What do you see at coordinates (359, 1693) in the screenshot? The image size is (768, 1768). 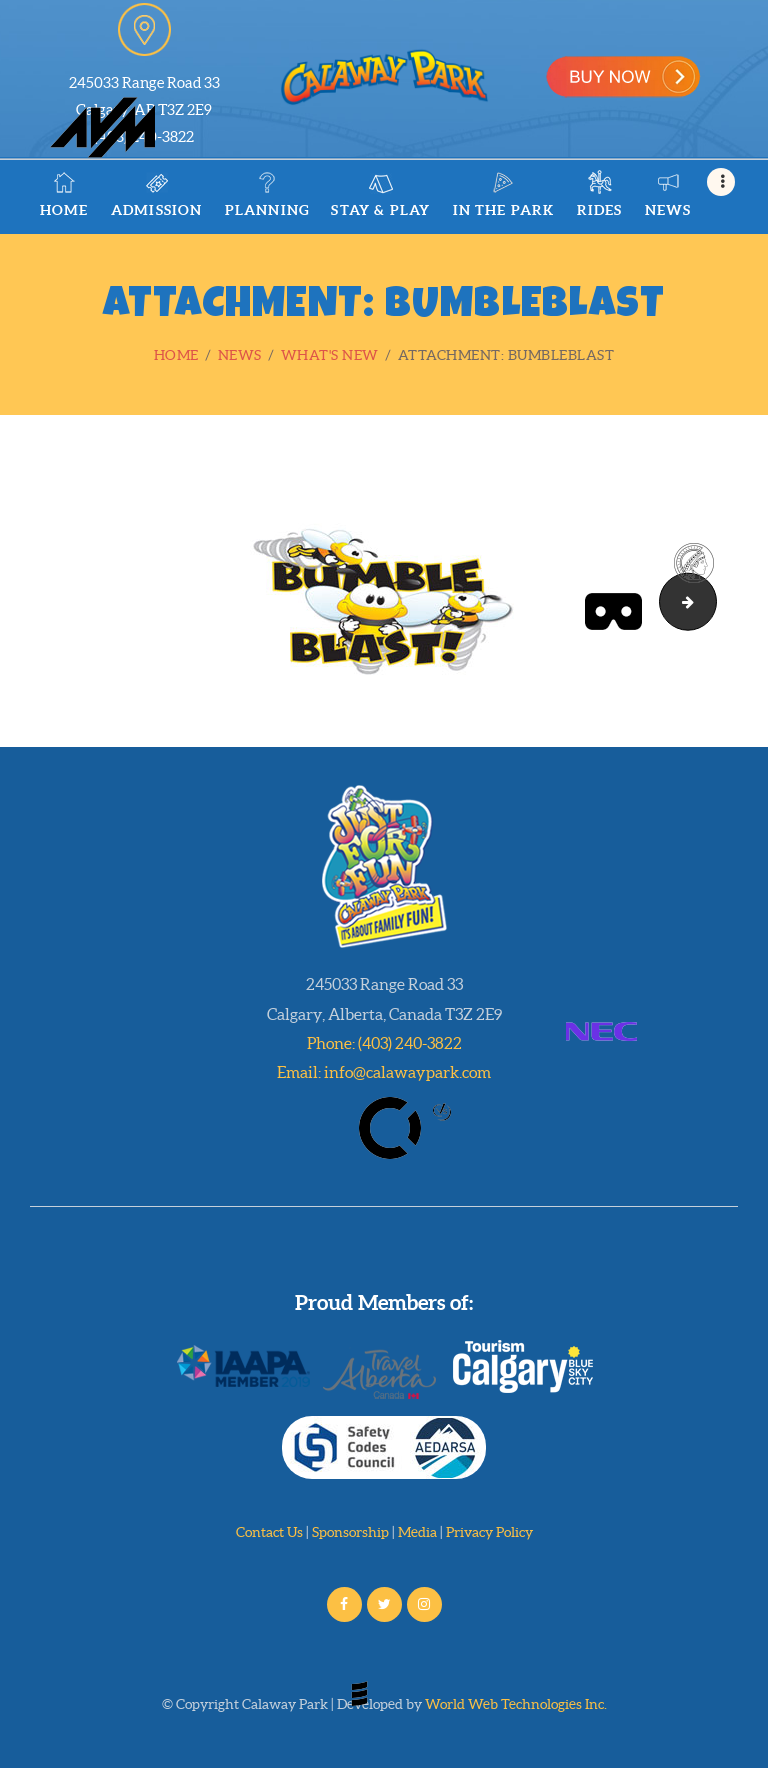 I see `scala programming language logo` at bounding box center [359, 1693].